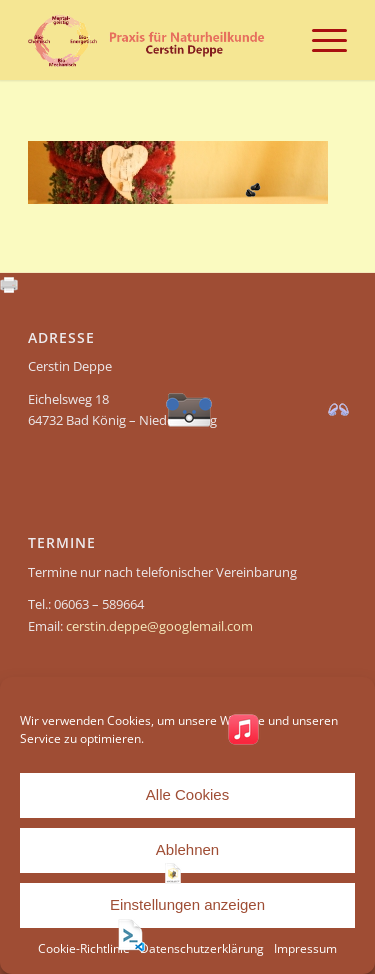 The width and height of the screenshot is (375, 974). Describe the element at coordinates (338, 410) in the screenshot. I see `connect beats wireless earbuds via bluetooth` at that location.